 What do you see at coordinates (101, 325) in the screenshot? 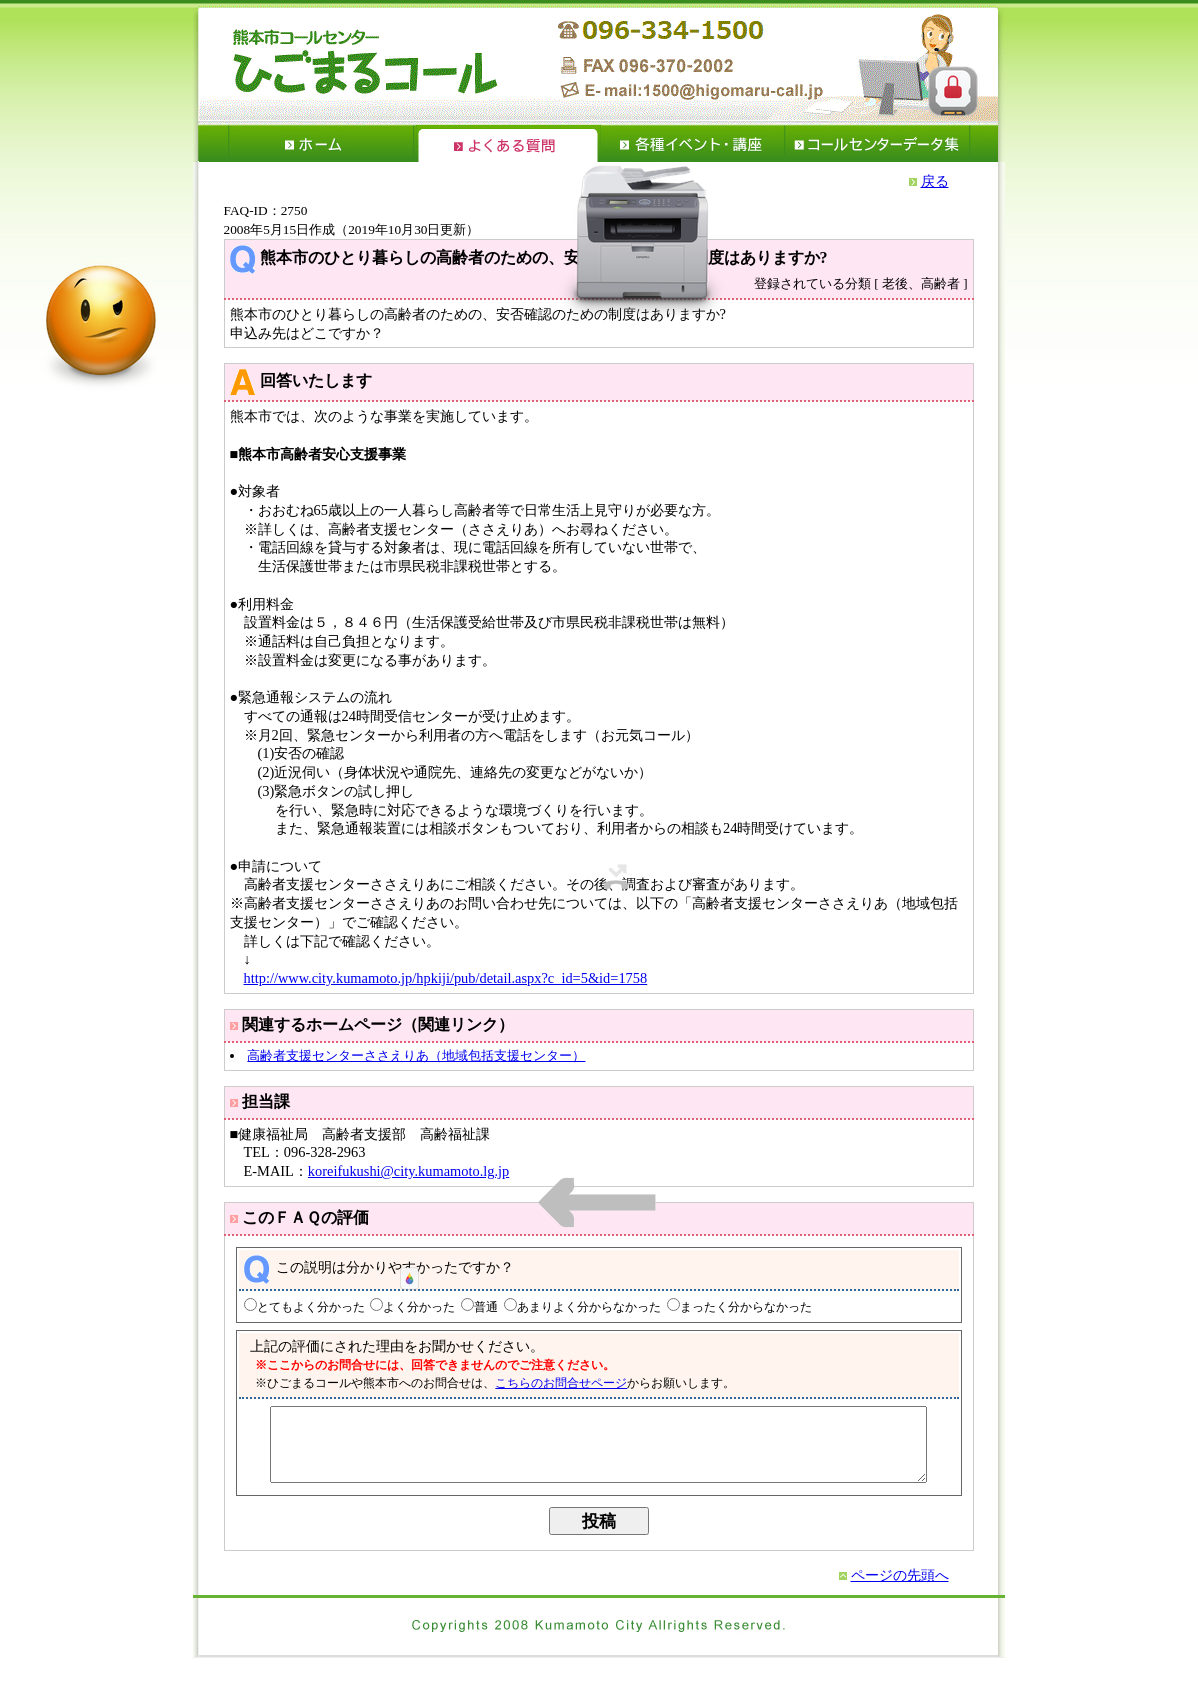
I see `express a smug or sarcastic reaction` at bounding box center [101, 325].